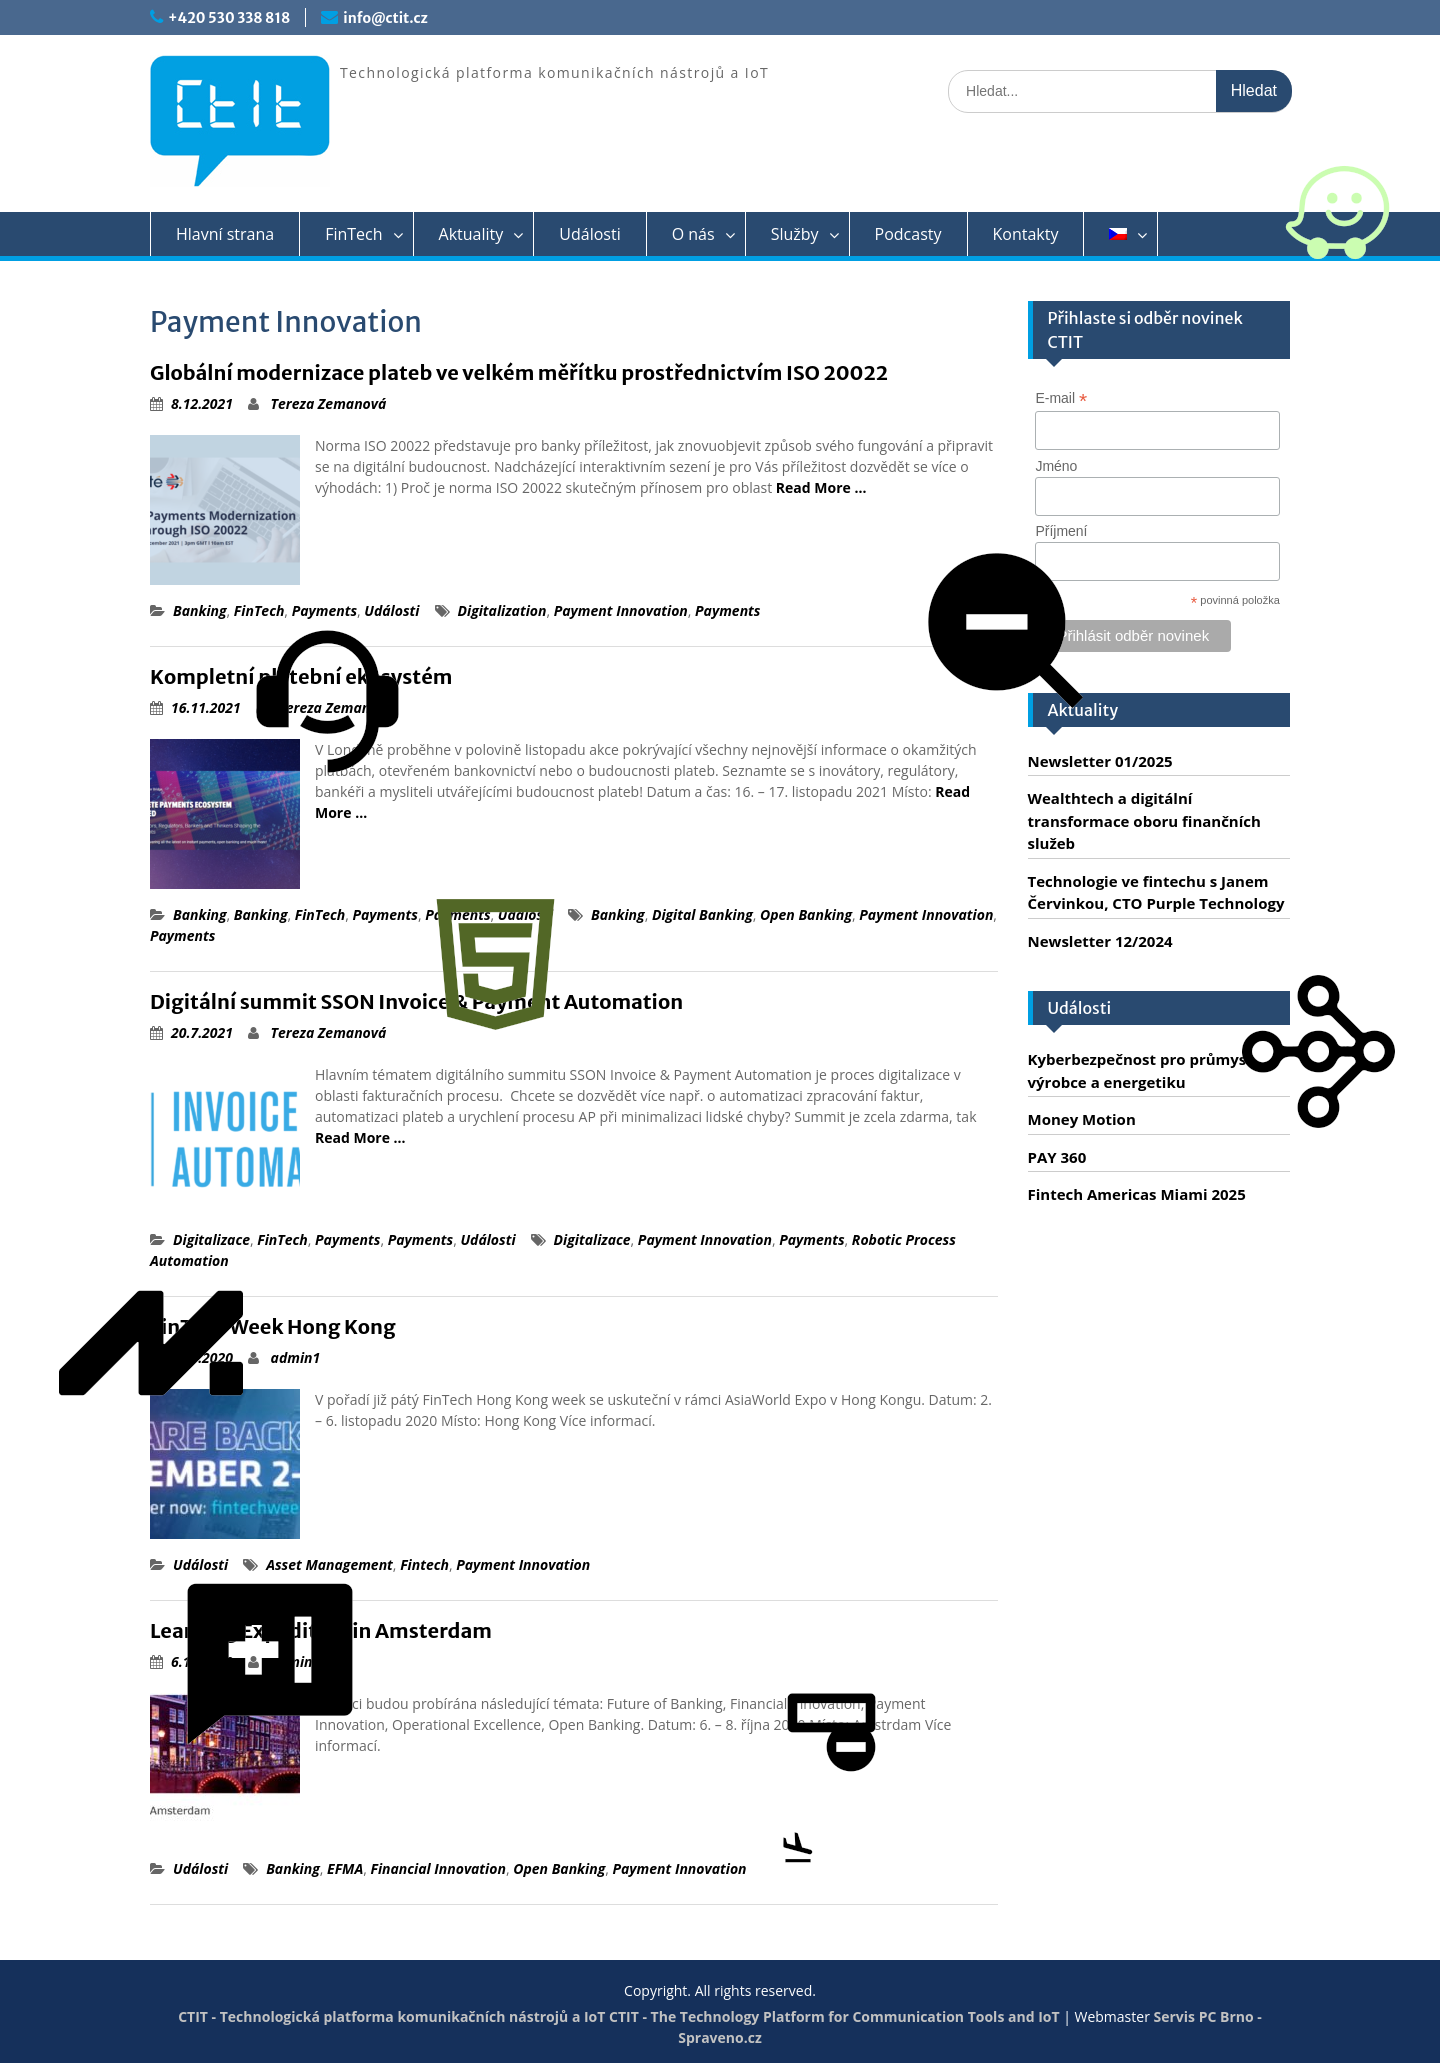 The width and height of the screenshot is (1440, 2063). I want to click on ray distributed computing framework logo, so click(1318, 1051).